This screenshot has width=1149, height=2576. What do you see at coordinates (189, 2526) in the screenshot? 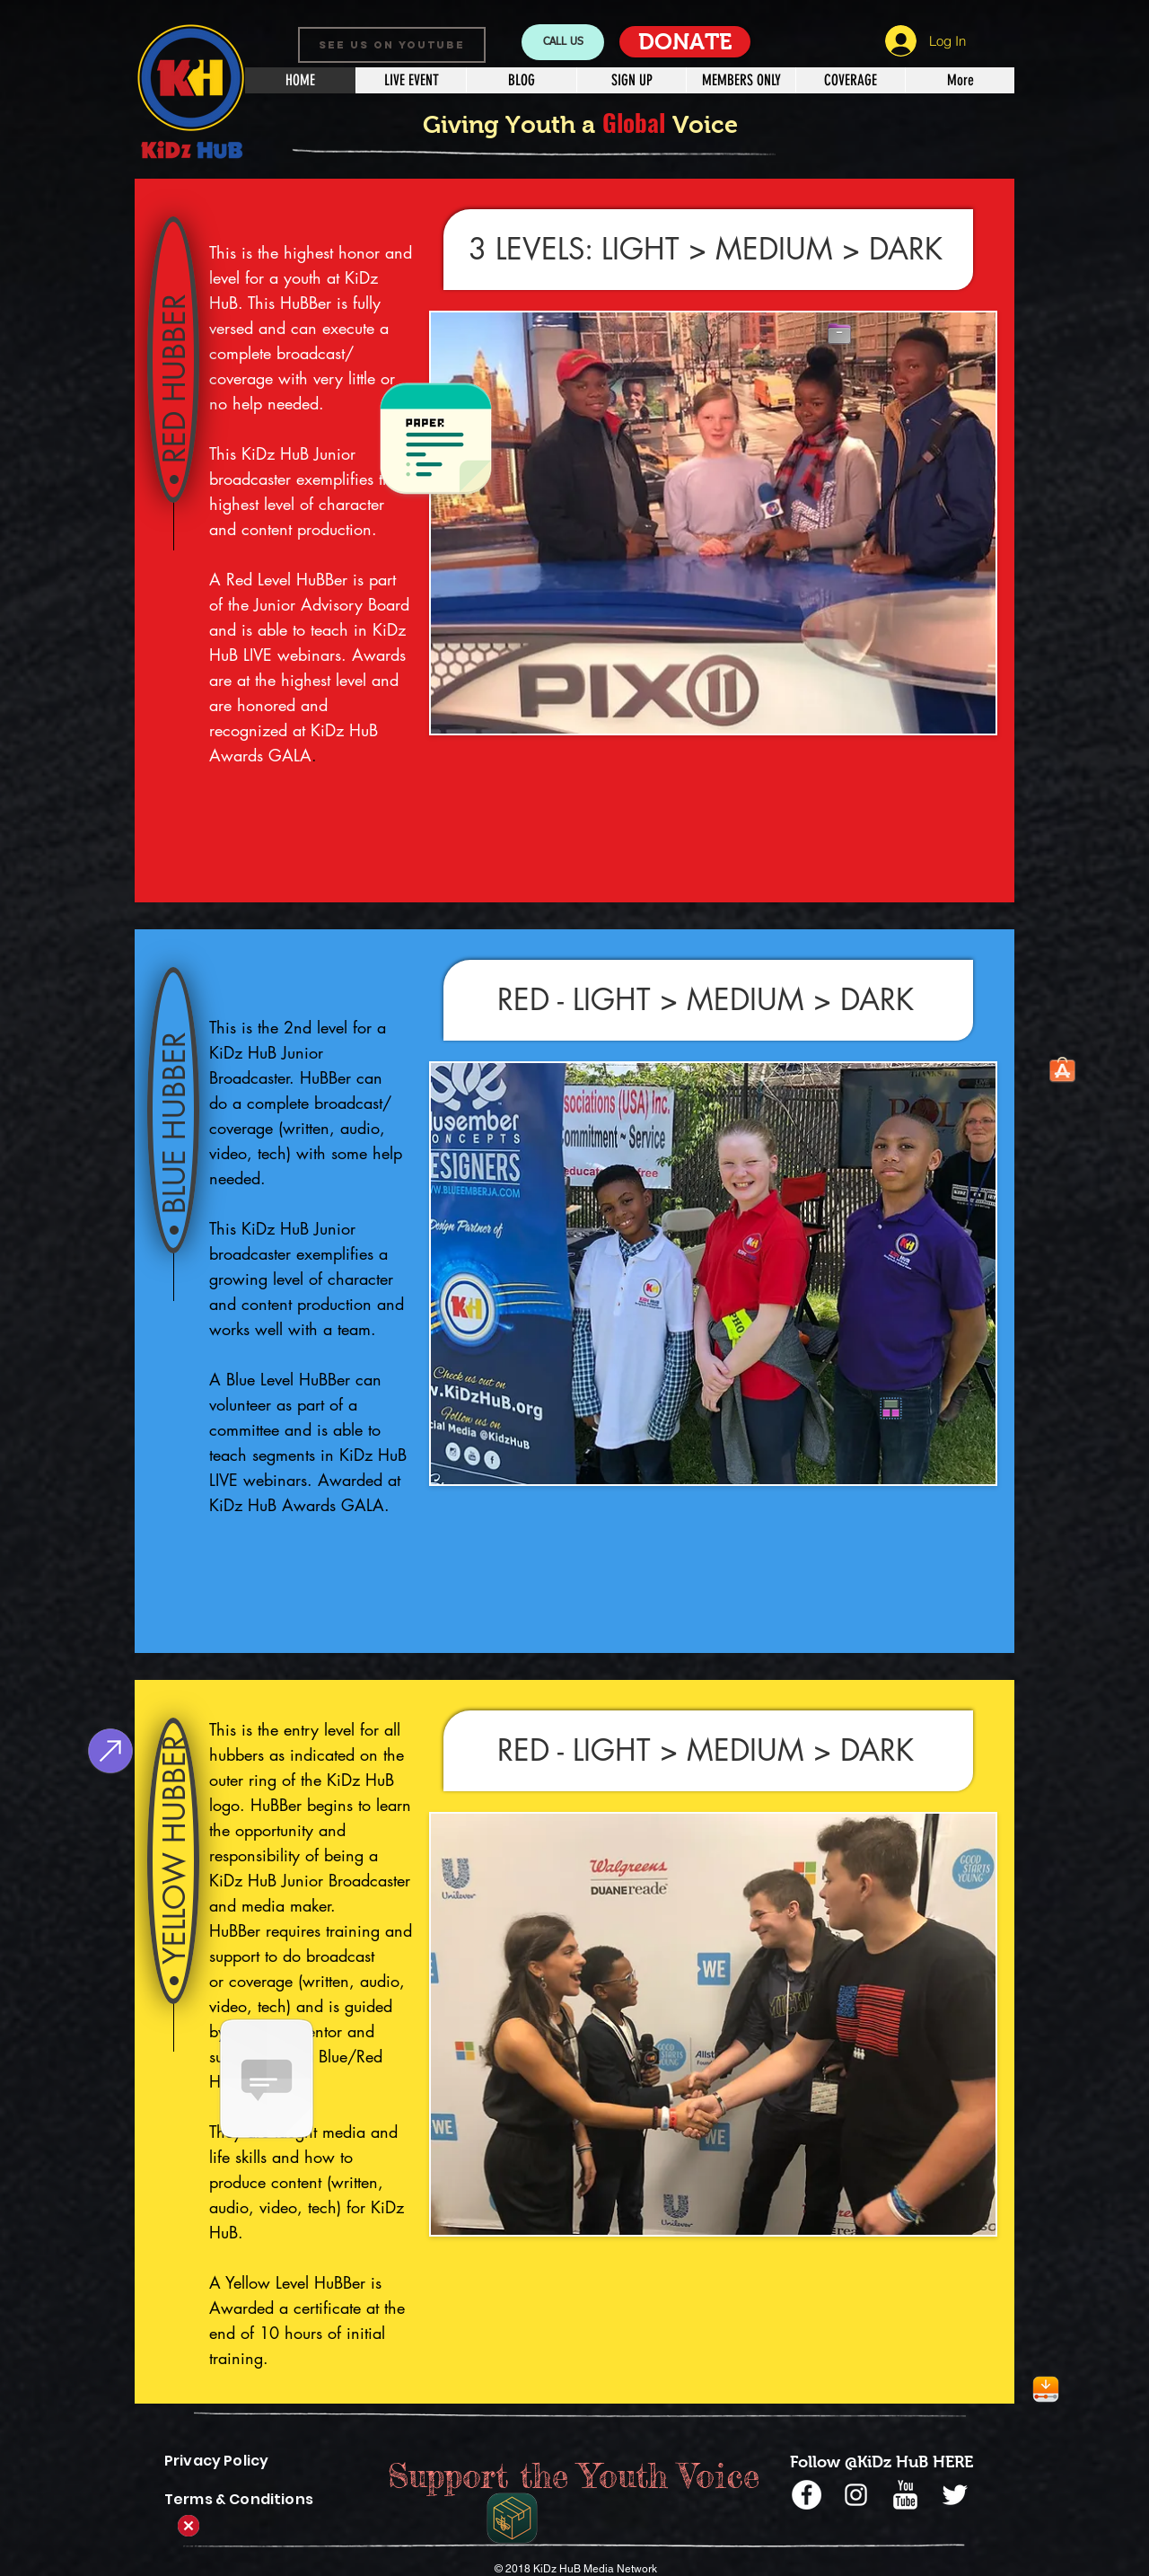
I see `close the current window` at bounding box center [189, 2526].